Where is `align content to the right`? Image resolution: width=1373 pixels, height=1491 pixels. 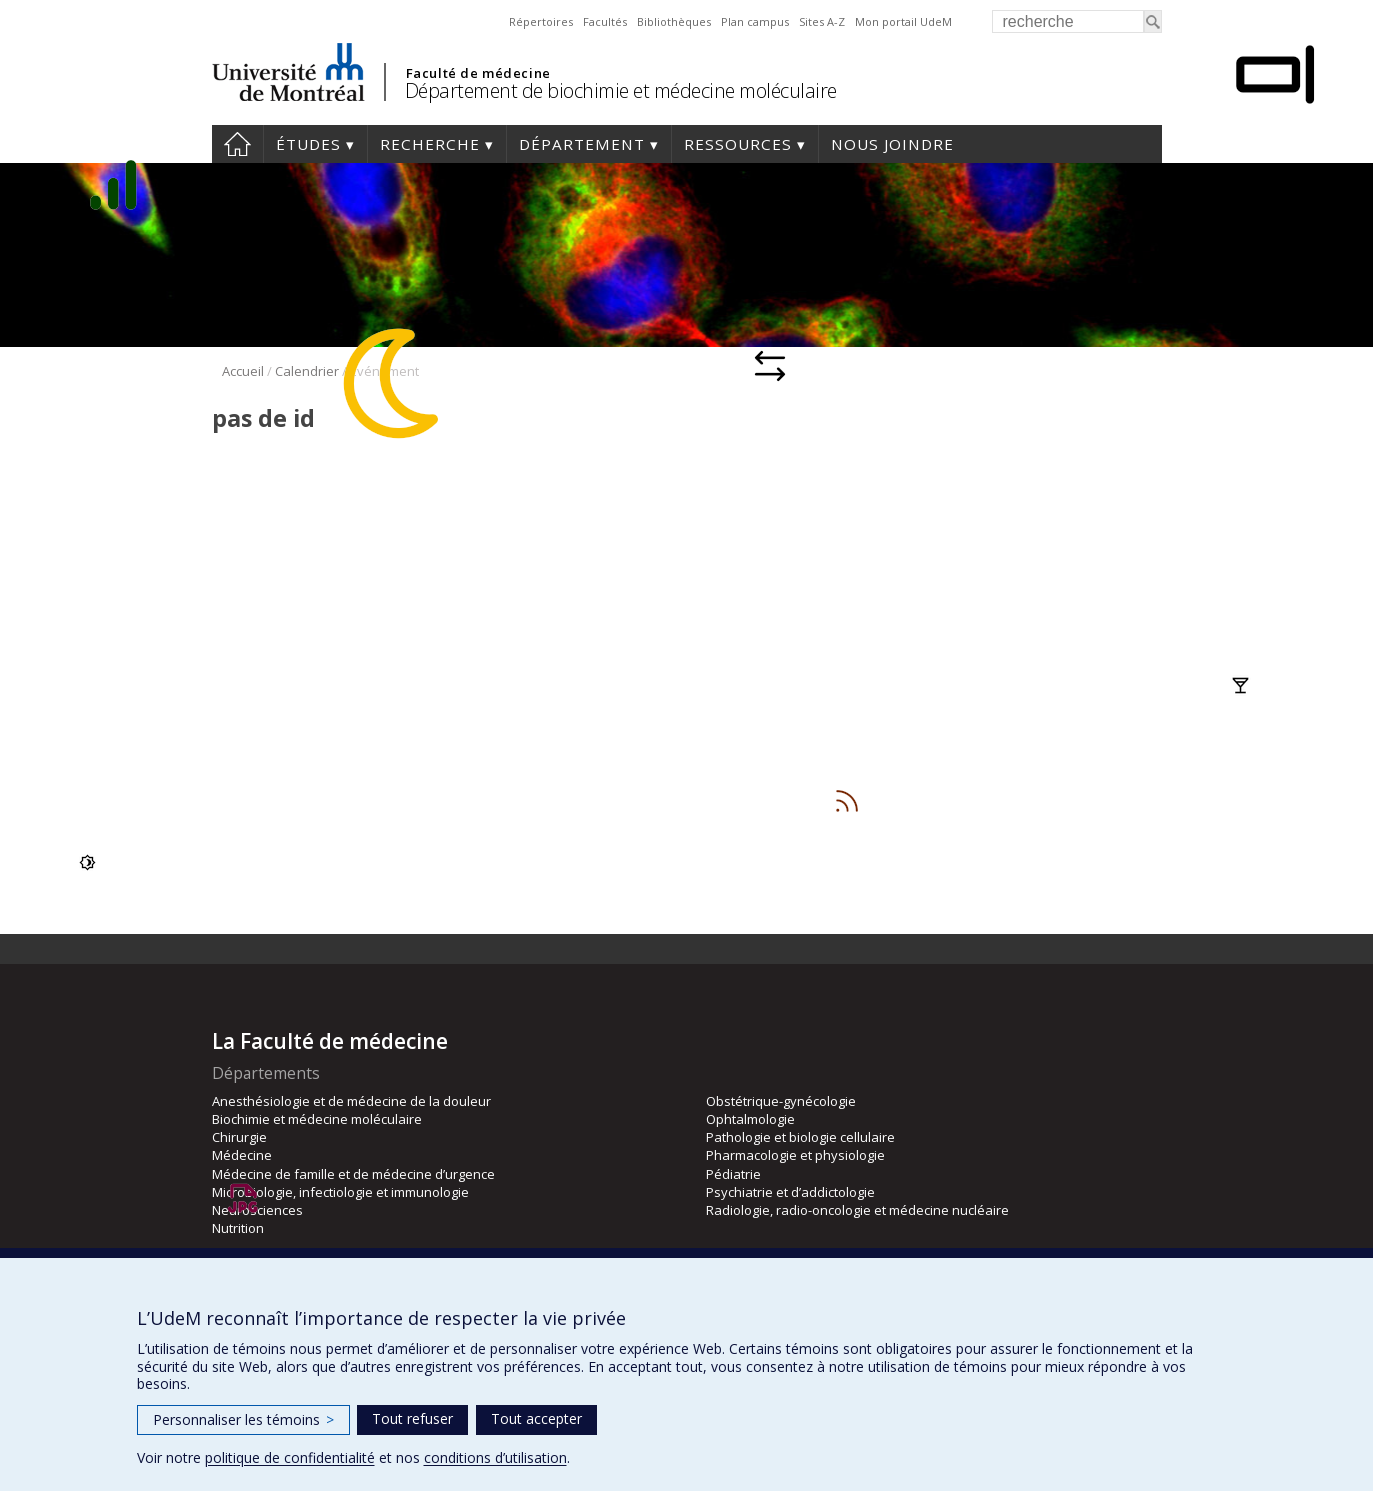 align content to the right is located at coordinates (1276, 74).